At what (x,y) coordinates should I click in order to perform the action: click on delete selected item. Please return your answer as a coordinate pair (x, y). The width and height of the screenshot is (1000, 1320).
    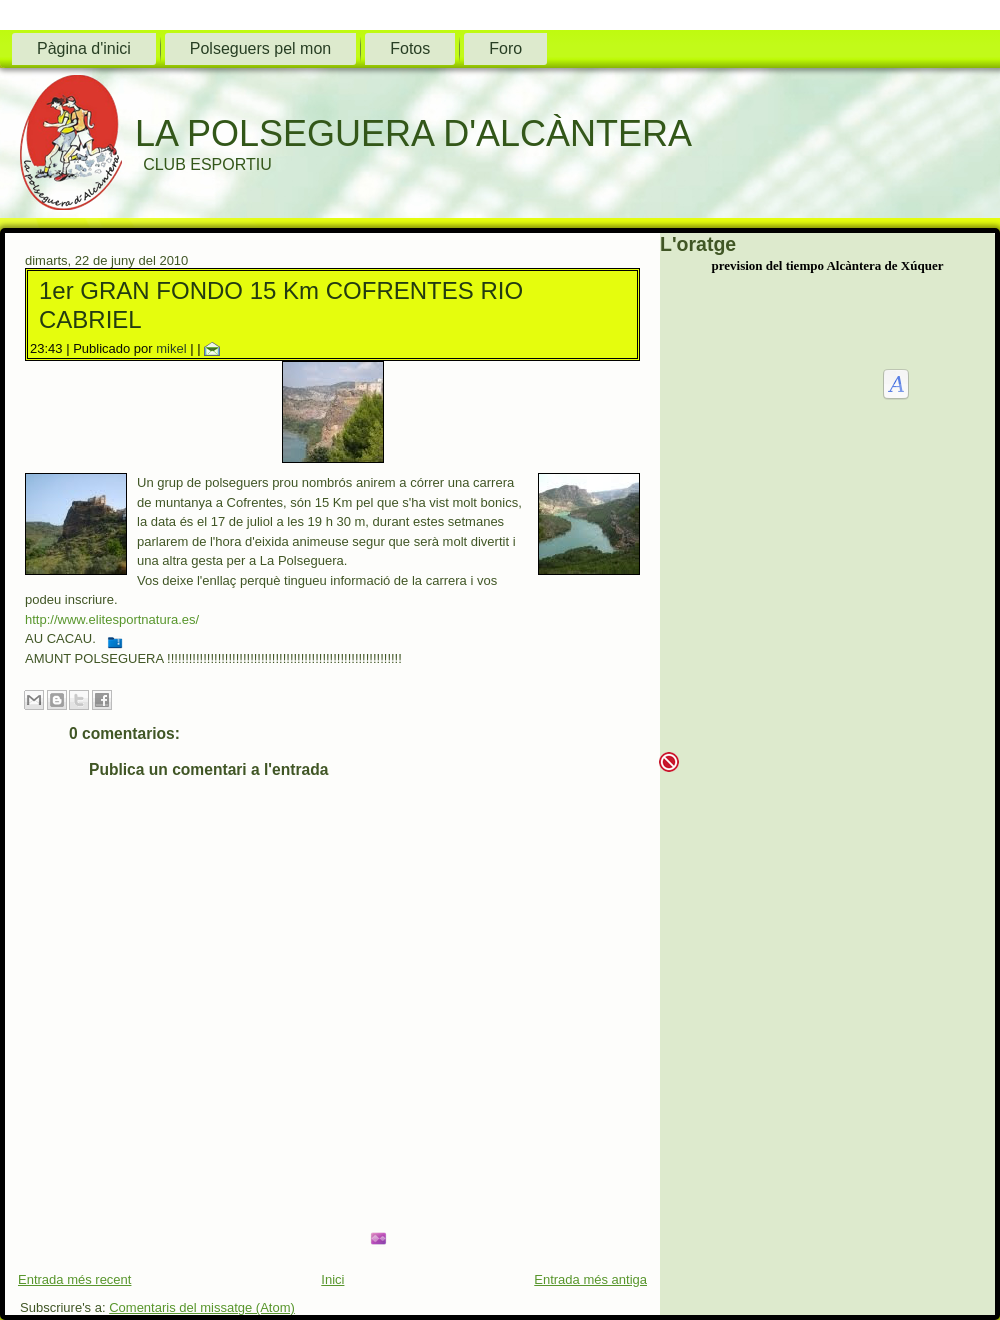
    Looking at the image, I should click on (669, 762).